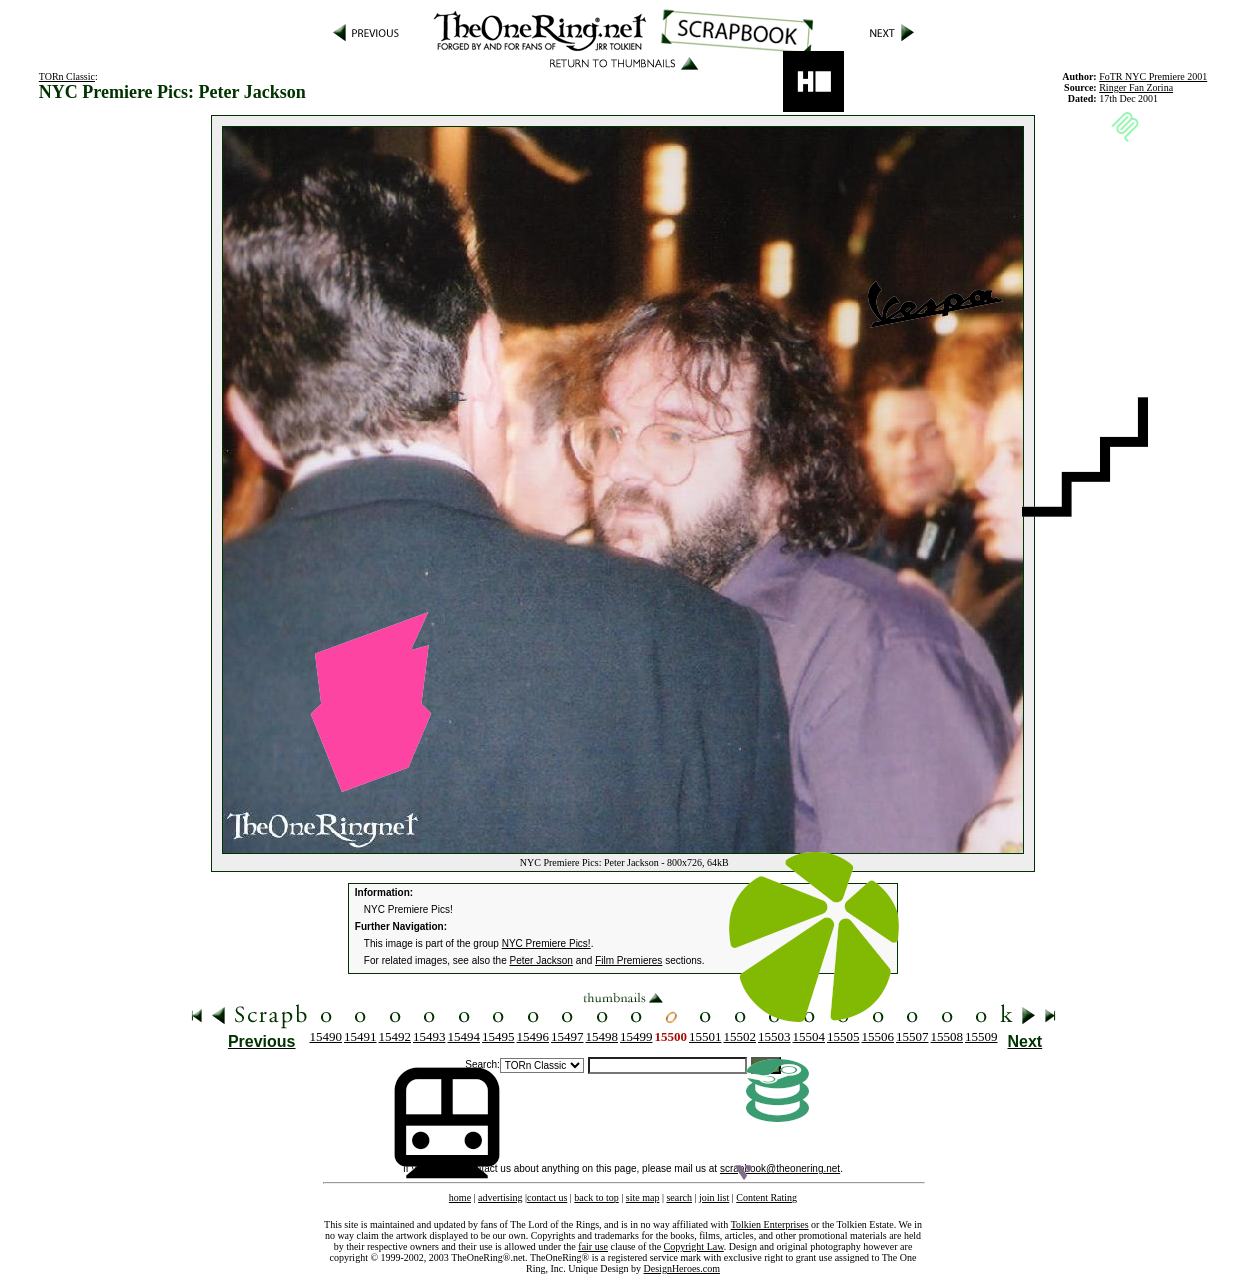  I want to click on vultr cloud hosting logo, so click(743, 1172).